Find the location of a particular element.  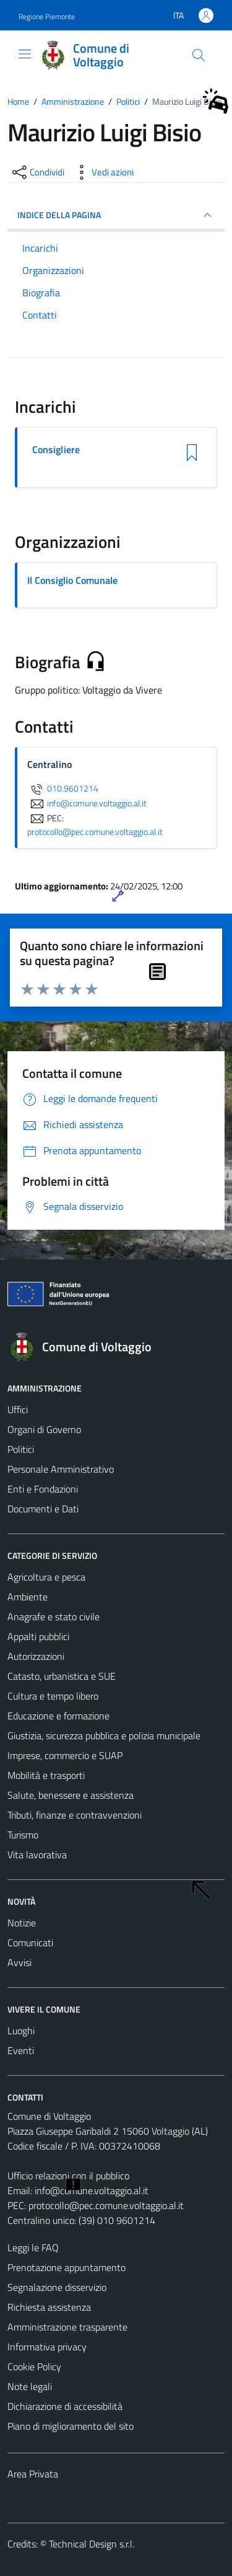

indicates archery or target shooting activity is located at coordinates (118, 896).